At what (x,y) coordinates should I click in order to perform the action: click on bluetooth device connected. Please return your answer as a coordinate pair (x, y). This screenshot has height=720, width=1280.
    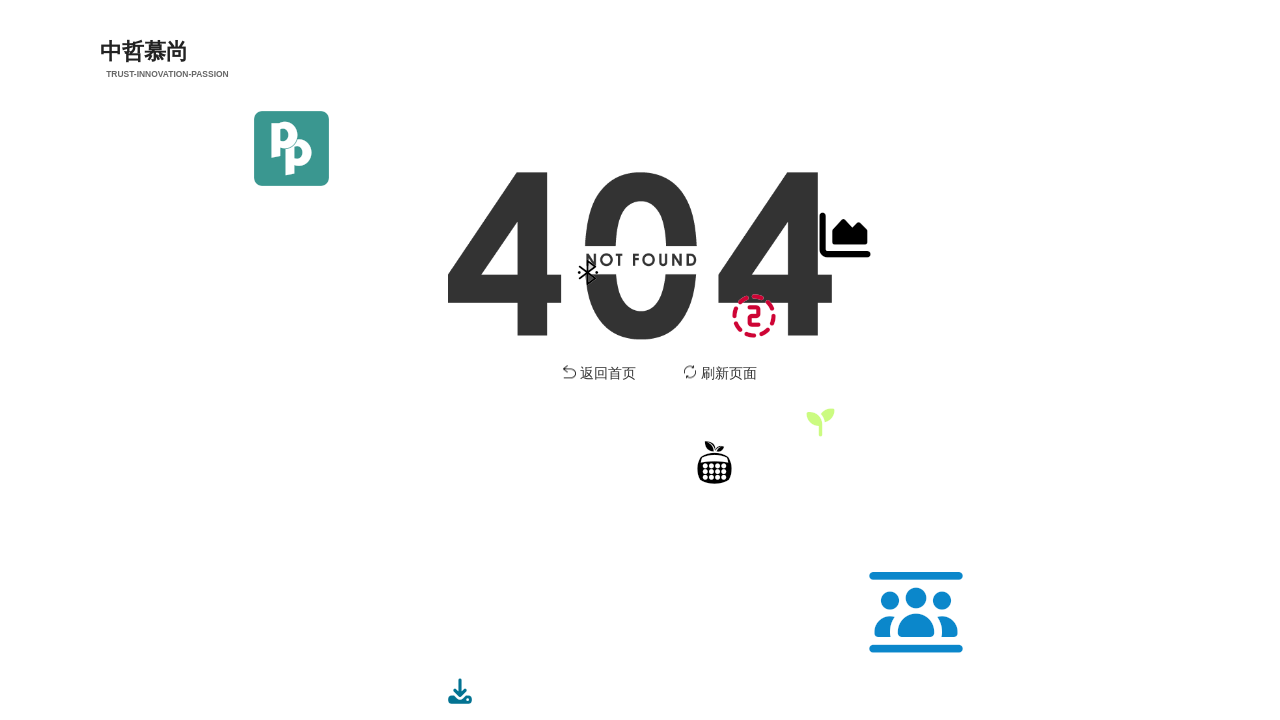
    Looking at the image, I should click on (587, 272).